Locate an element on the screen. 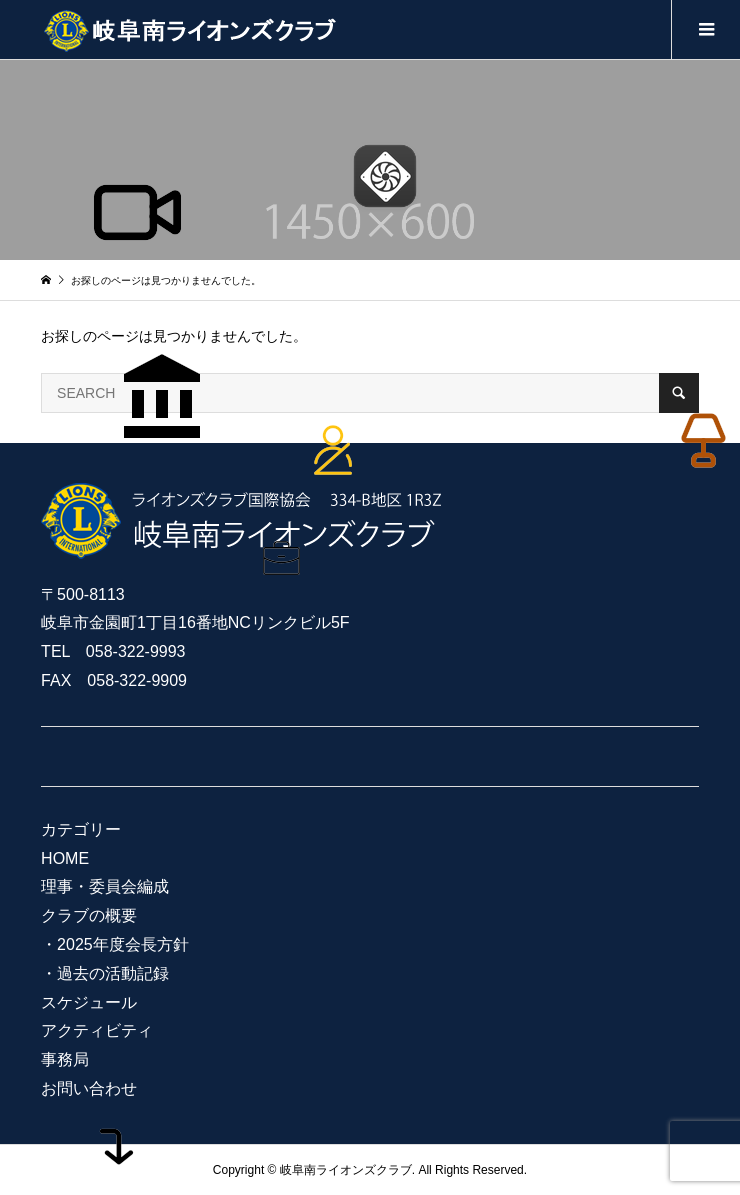 The width and height of the screenshot is (740, 1195). access banking or financial services is located at coordinates (164, 398).